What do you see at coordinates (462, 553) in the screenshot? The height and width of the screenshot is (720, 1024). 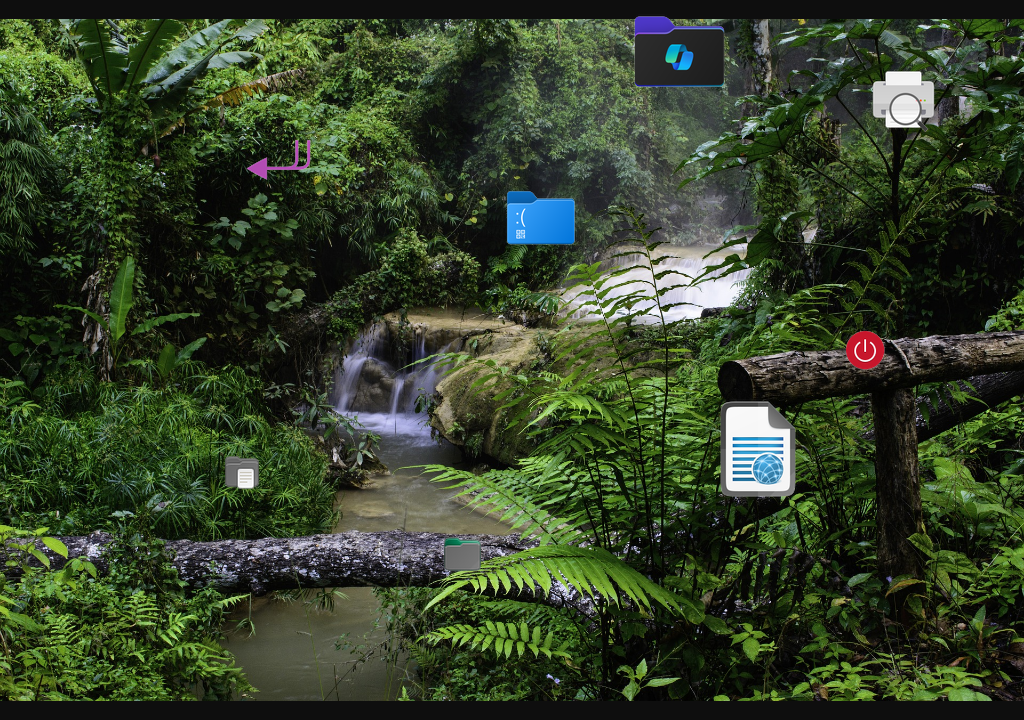 I see `open a folder or directory` at bounding box center [462, 553].